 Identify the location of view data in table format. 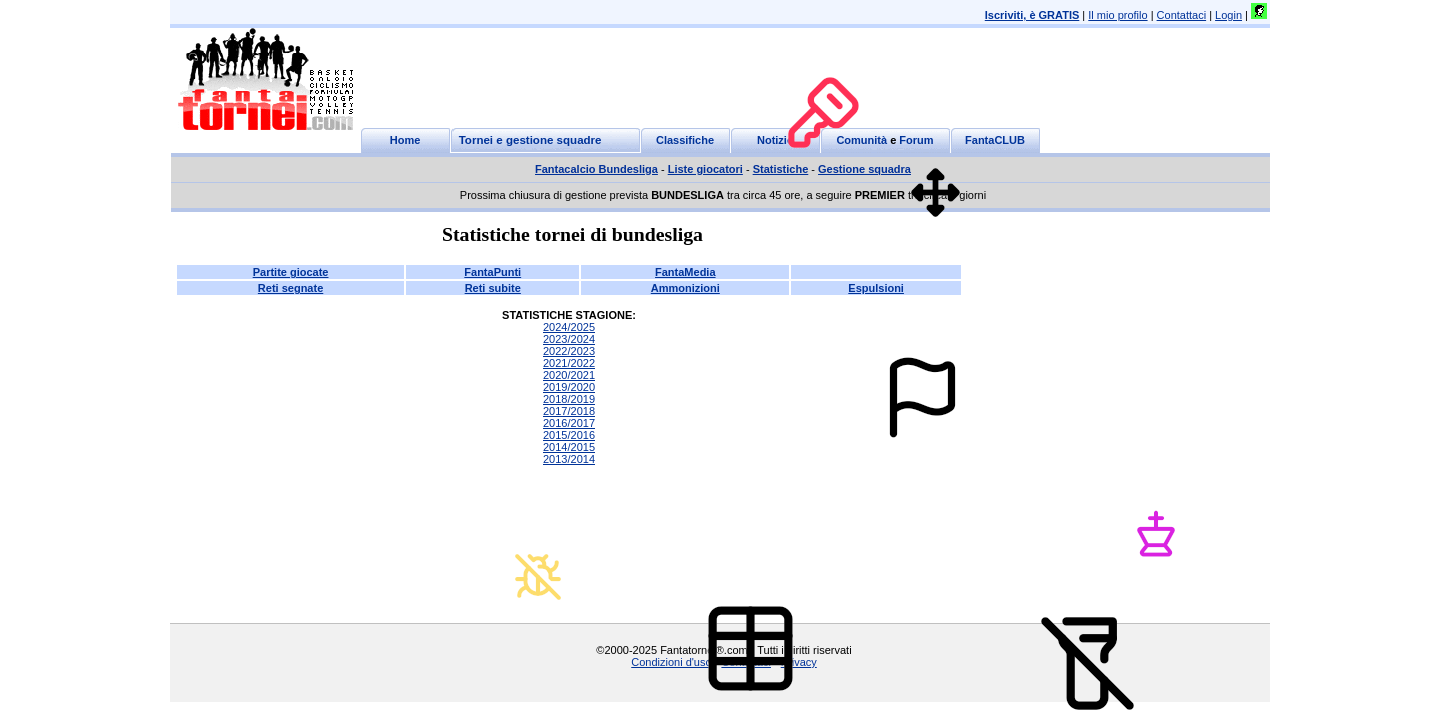
(750, 648).